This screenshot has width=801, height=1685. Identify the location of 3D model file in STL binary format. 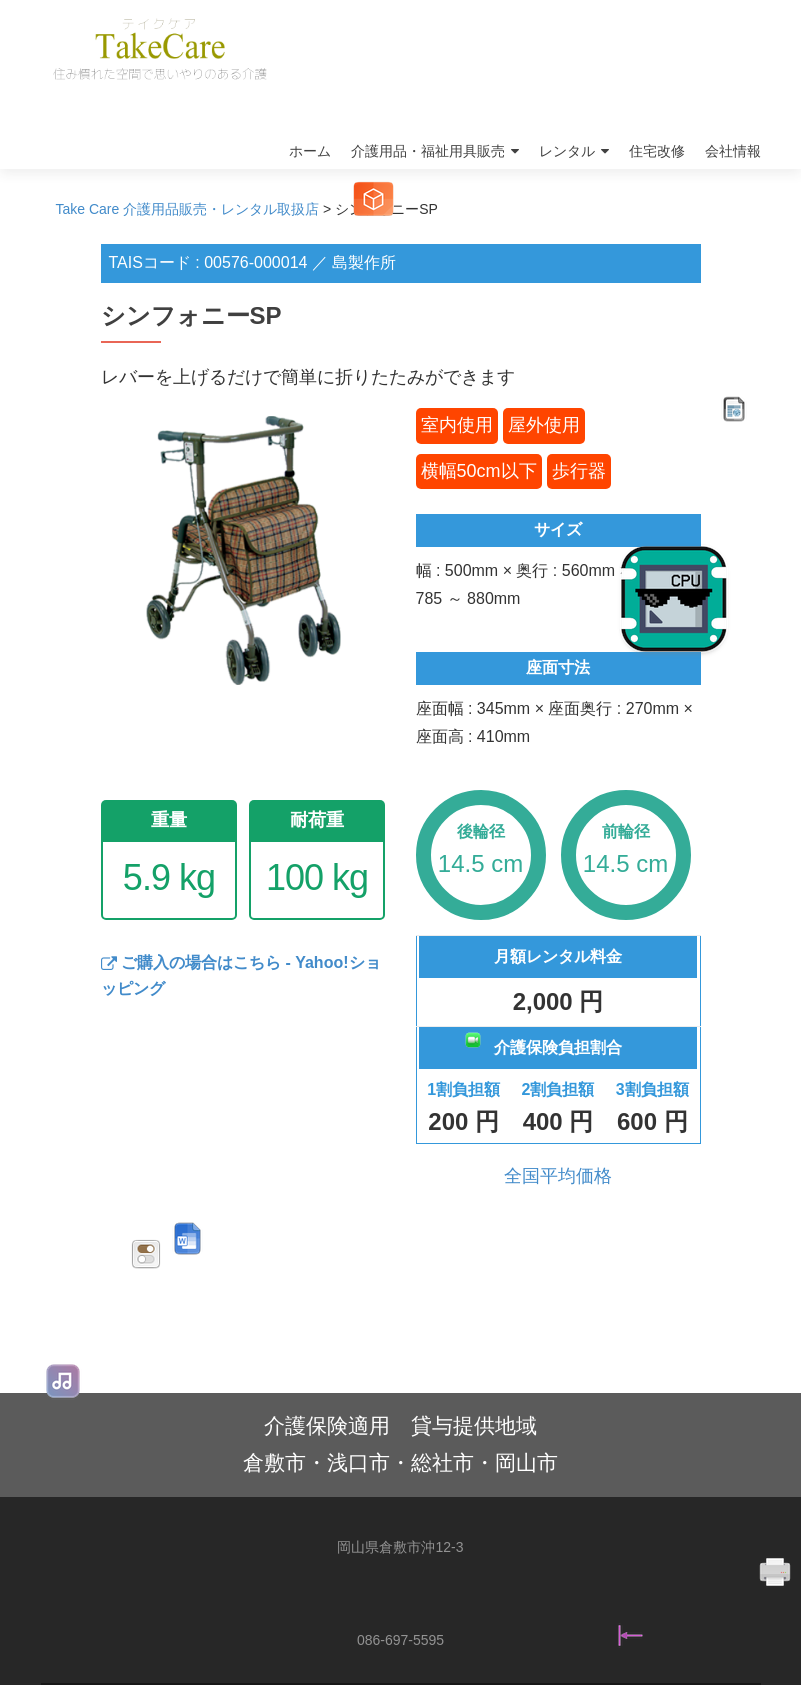
(373, 197).